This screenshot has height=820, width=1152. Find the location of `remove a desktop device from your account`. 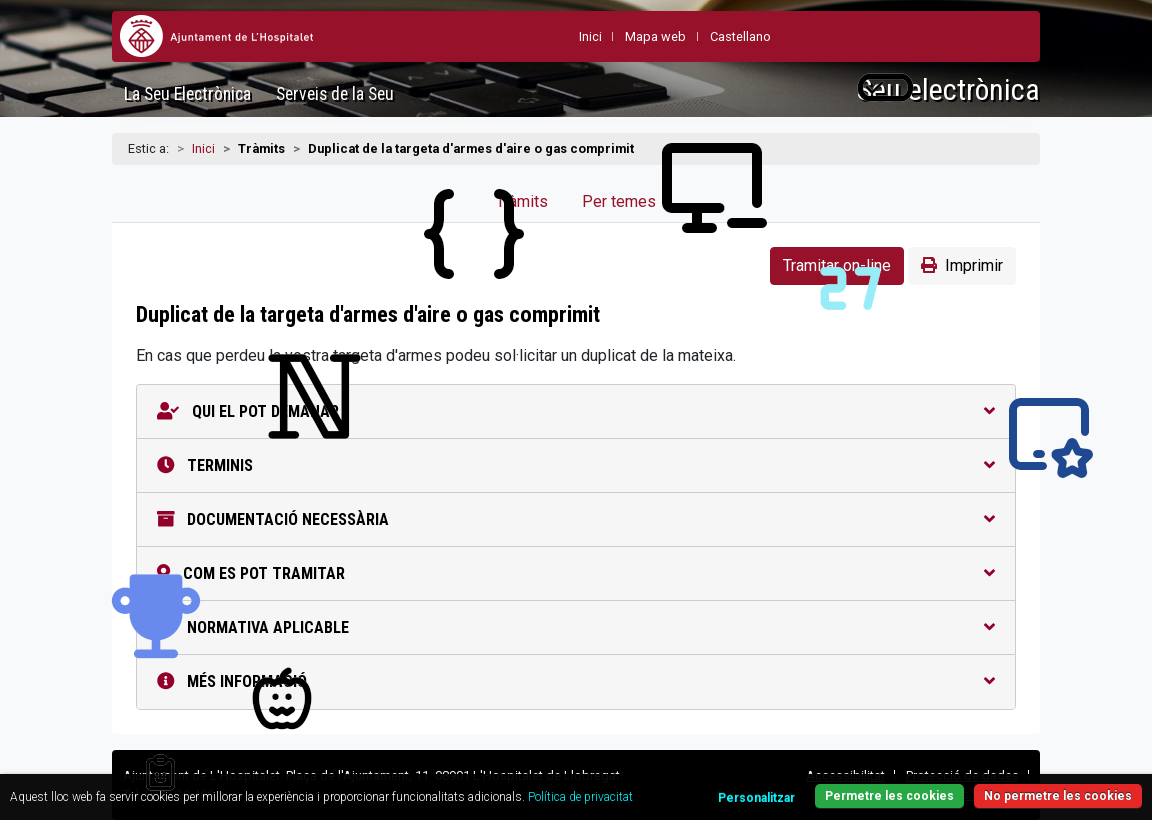

remove a desktop device from your account is located at coordinates (712, 188).